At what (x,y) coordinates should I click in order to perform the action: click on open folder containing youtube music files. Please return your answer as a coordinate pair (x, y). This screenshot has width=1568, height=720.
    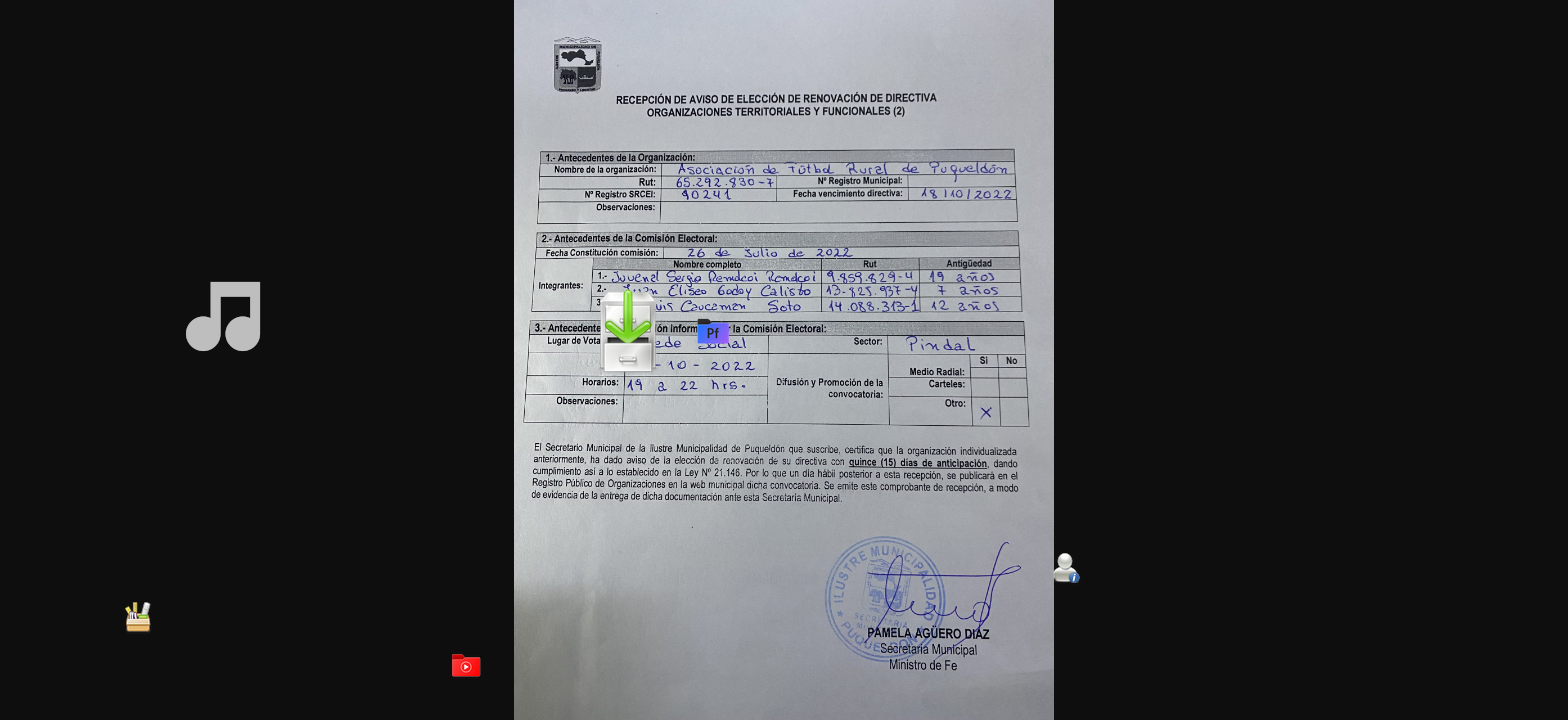
    Looking at the image, I should click on (466, 666).